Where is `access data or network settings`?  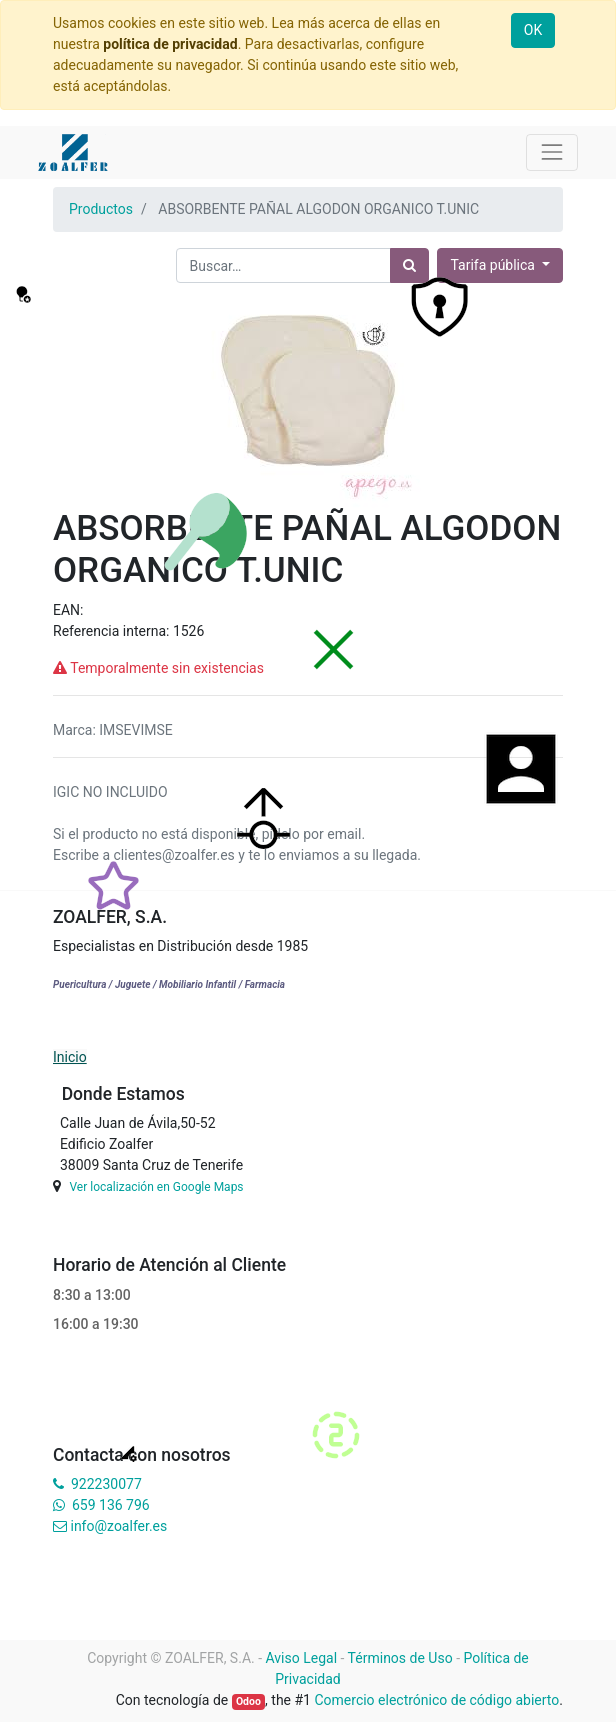
access data or network settings is located at coordinates (128, 1453).